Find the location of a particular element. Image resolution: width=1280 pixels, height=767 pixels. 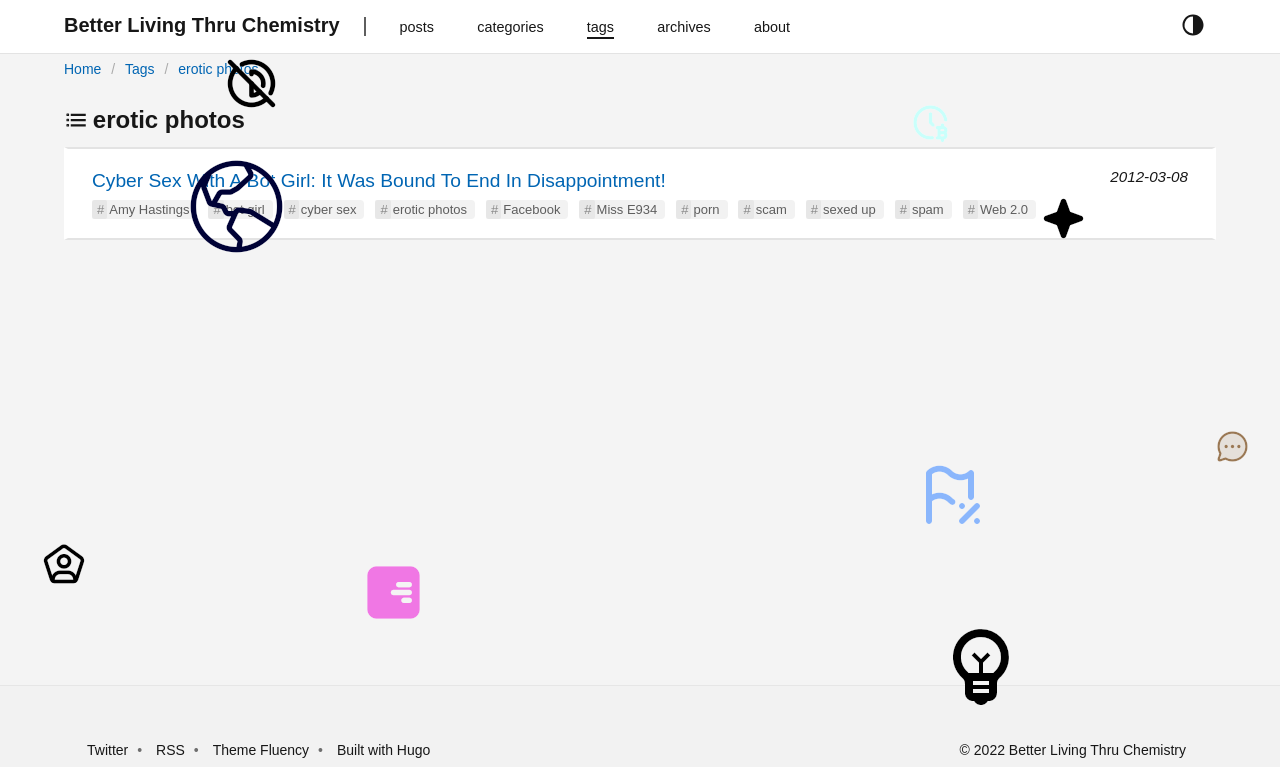

view user profile is located at coordinates (64, 565).